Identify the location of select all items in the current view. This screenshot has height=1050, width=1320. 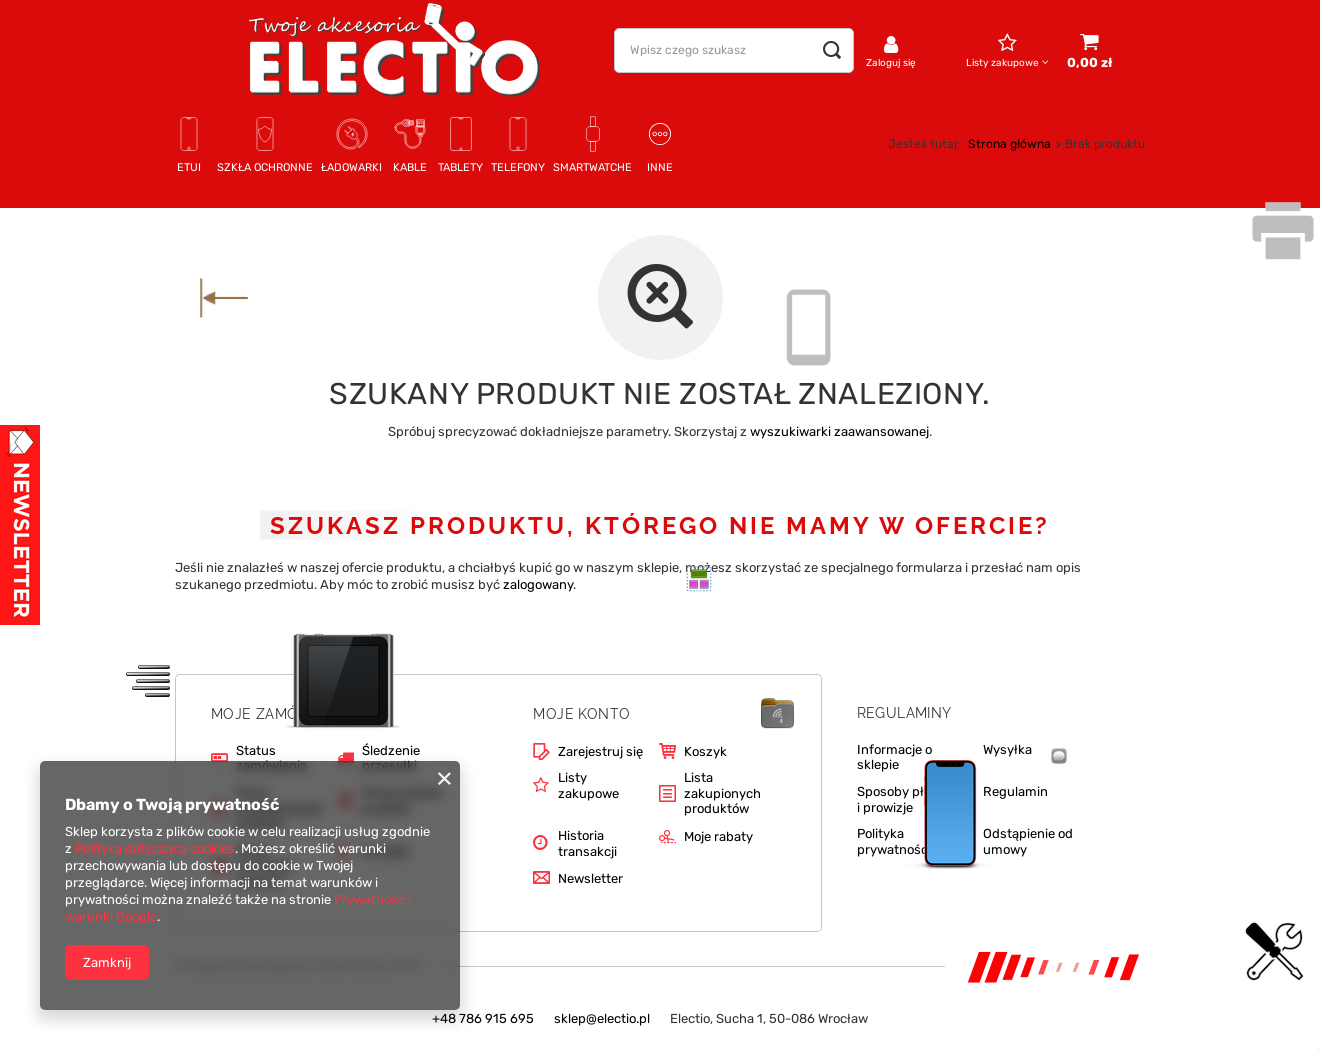
(699, 579).